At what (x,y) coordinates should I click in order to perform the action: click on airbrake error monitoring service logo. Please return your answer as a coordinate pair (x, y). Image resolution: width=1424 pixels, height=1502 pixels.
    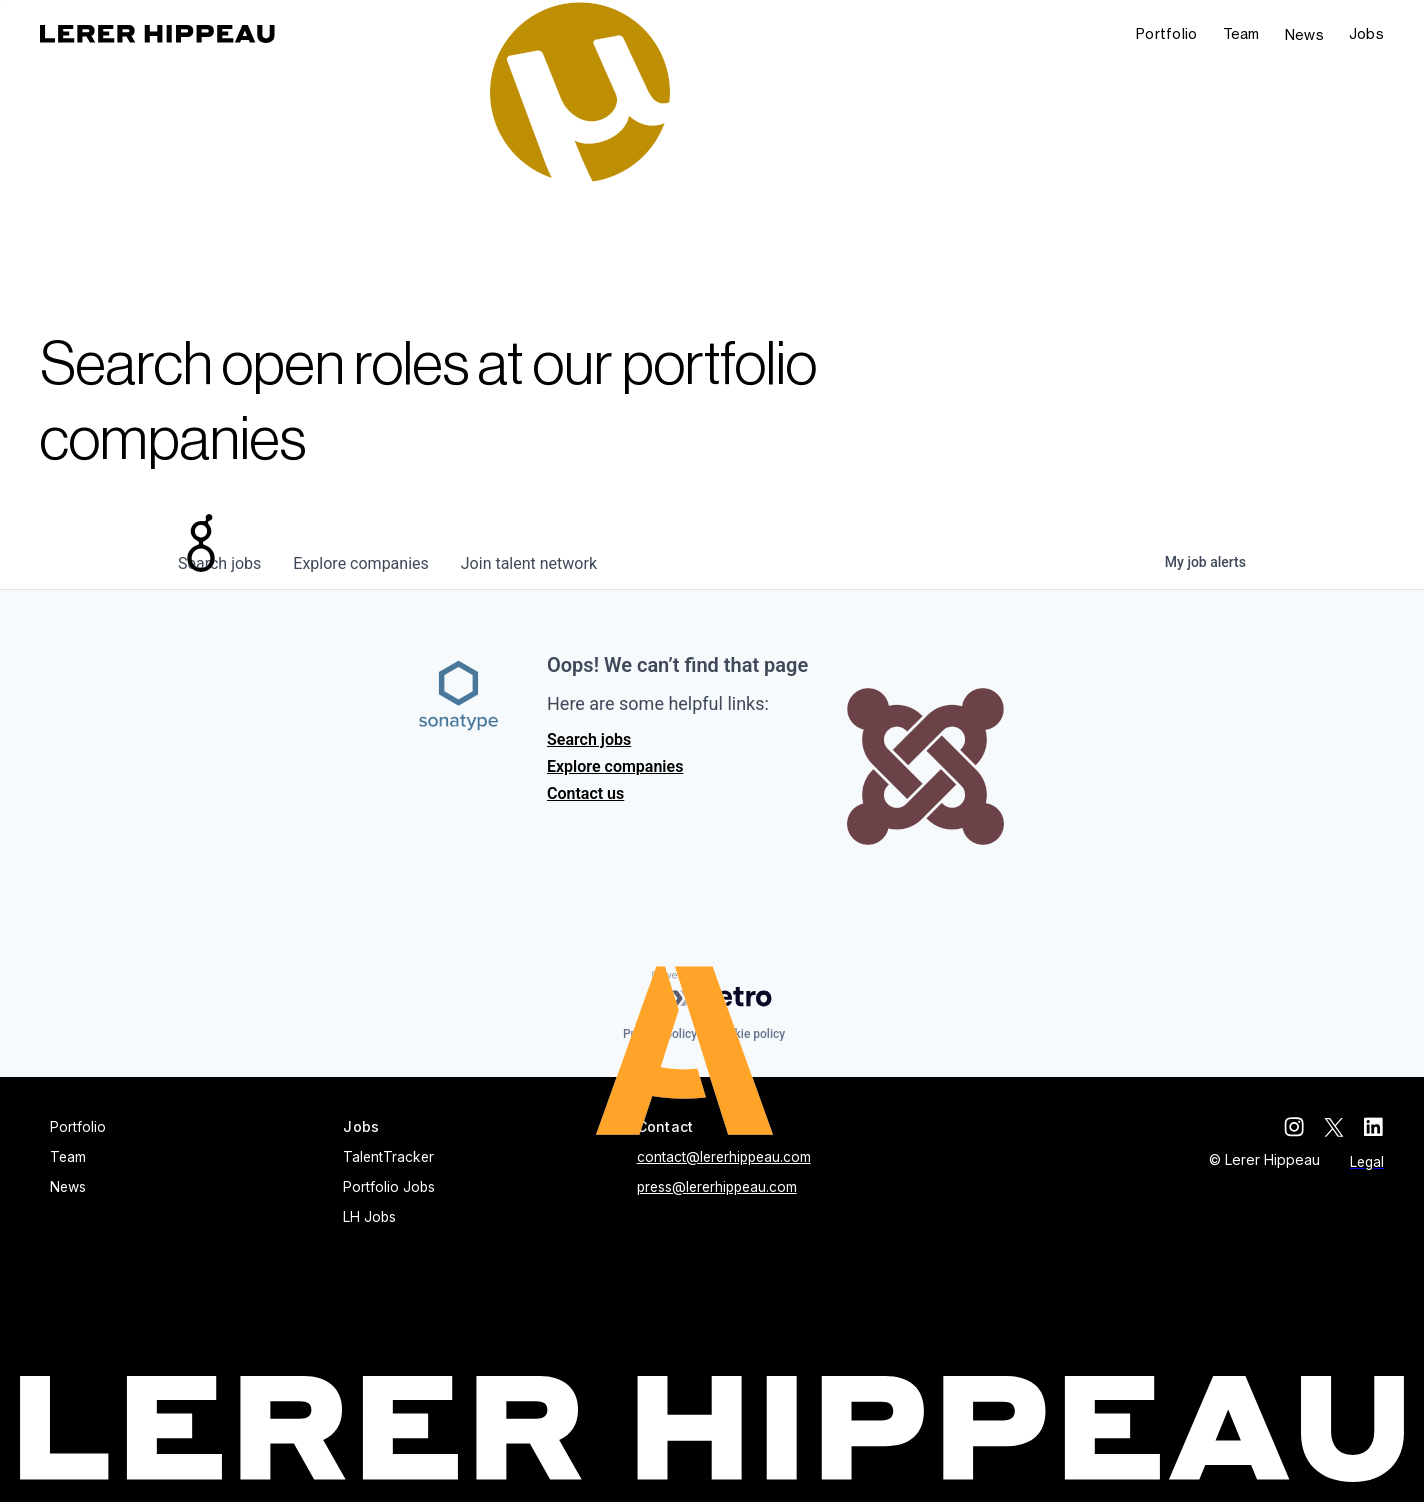
    Looking at the image, I should click on (684, 1050).